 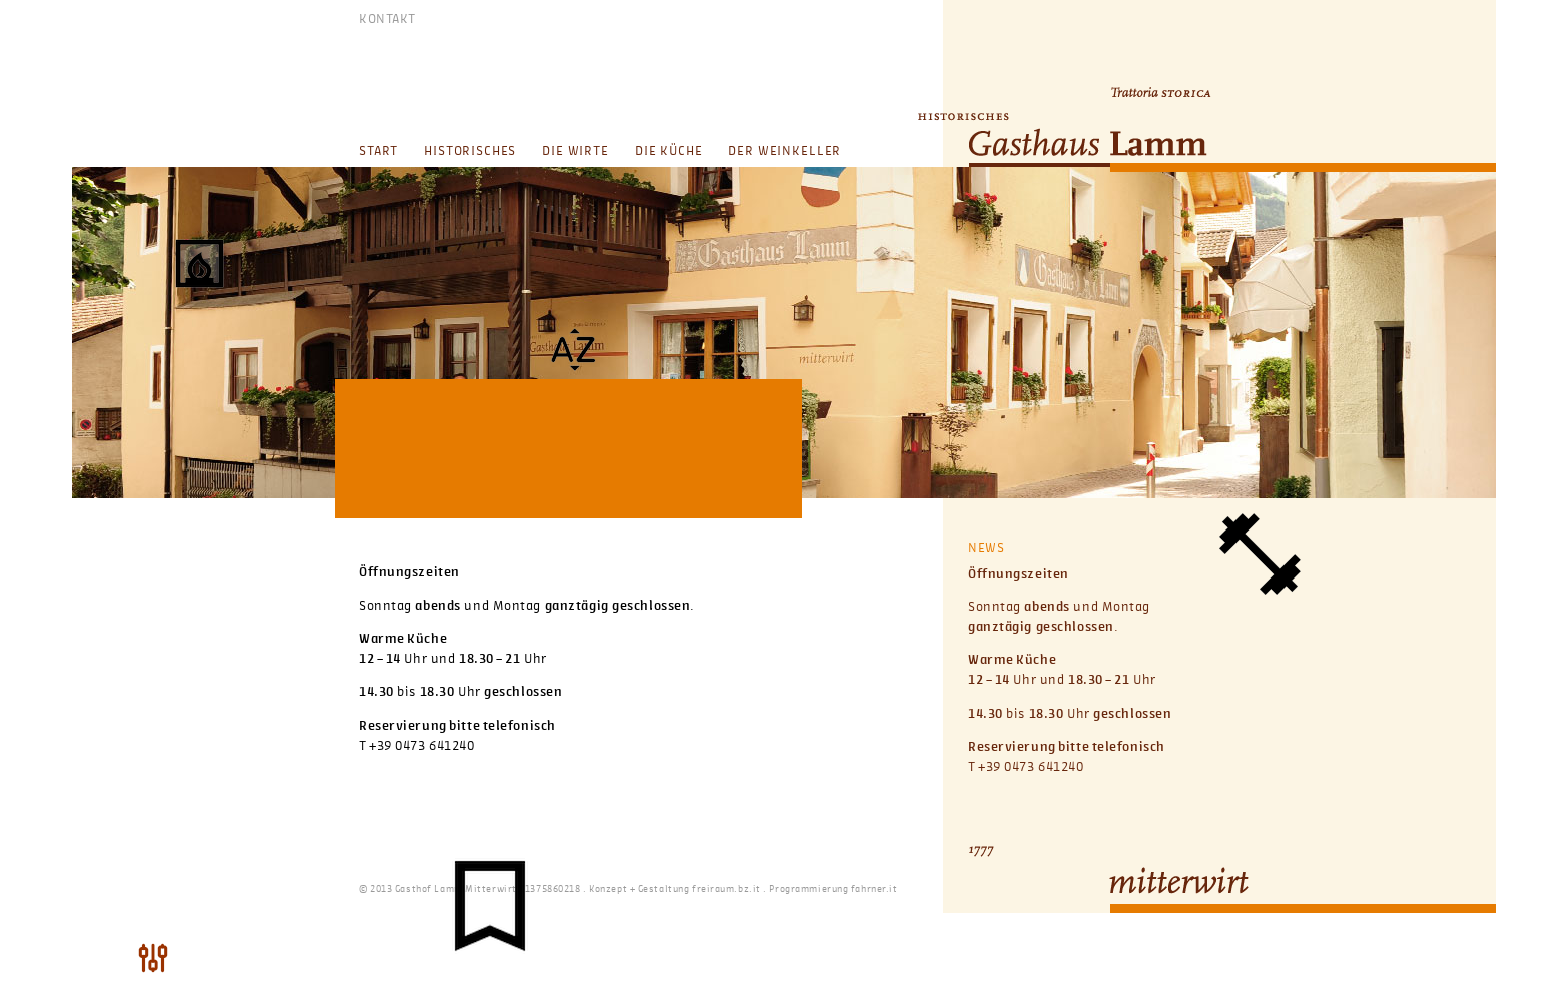 What do you see at coordinates (153, 958) in the screenshot?
I see `view candlestick chart for stock or crypto data` at bounding box center [153, 958].